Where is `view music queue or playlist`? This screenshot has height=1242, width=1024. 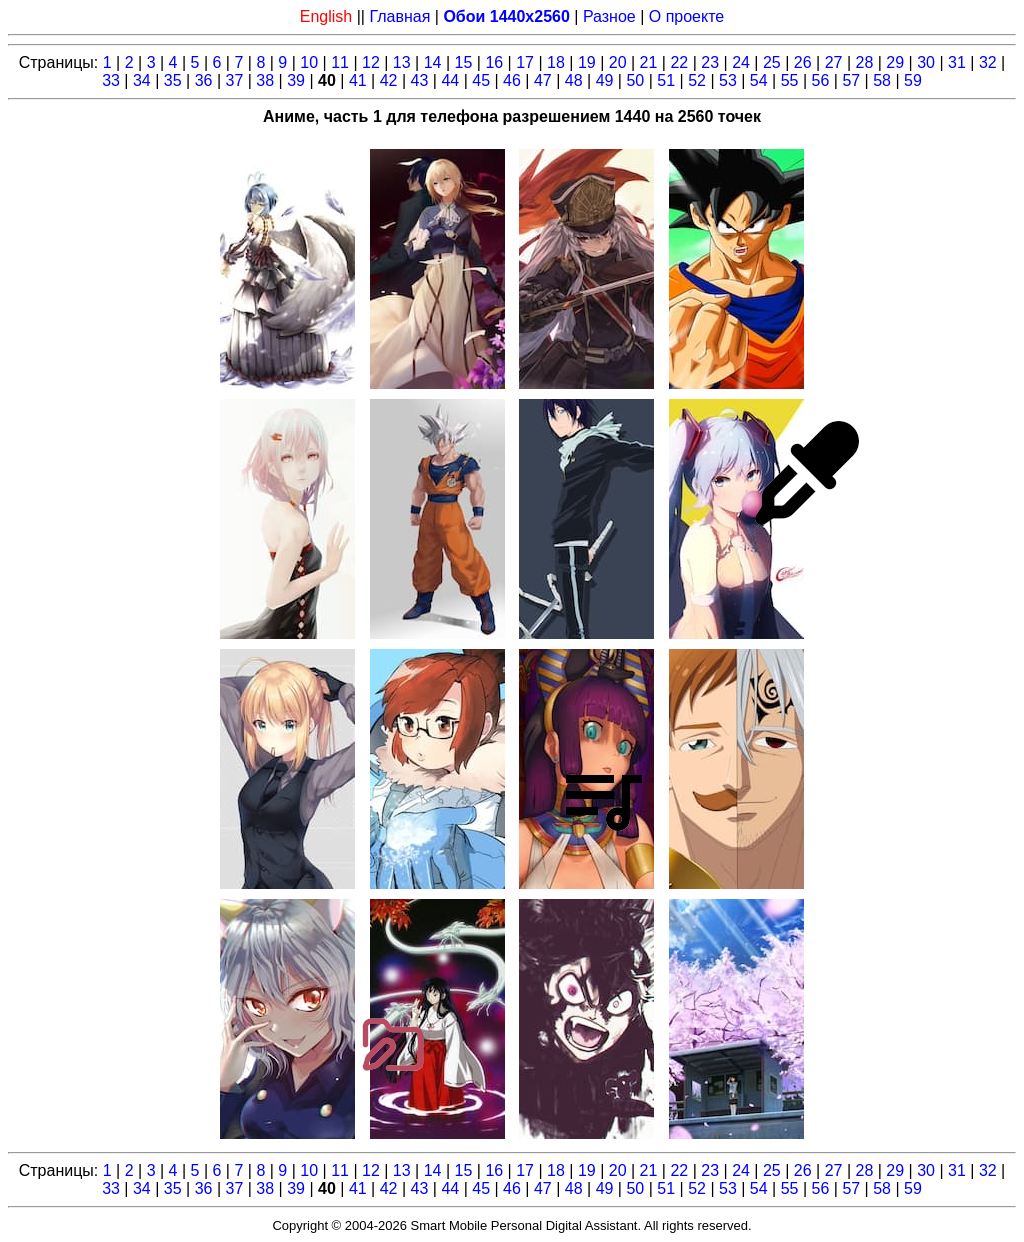 view music queue or playlist is located at coordinates (602, 799).